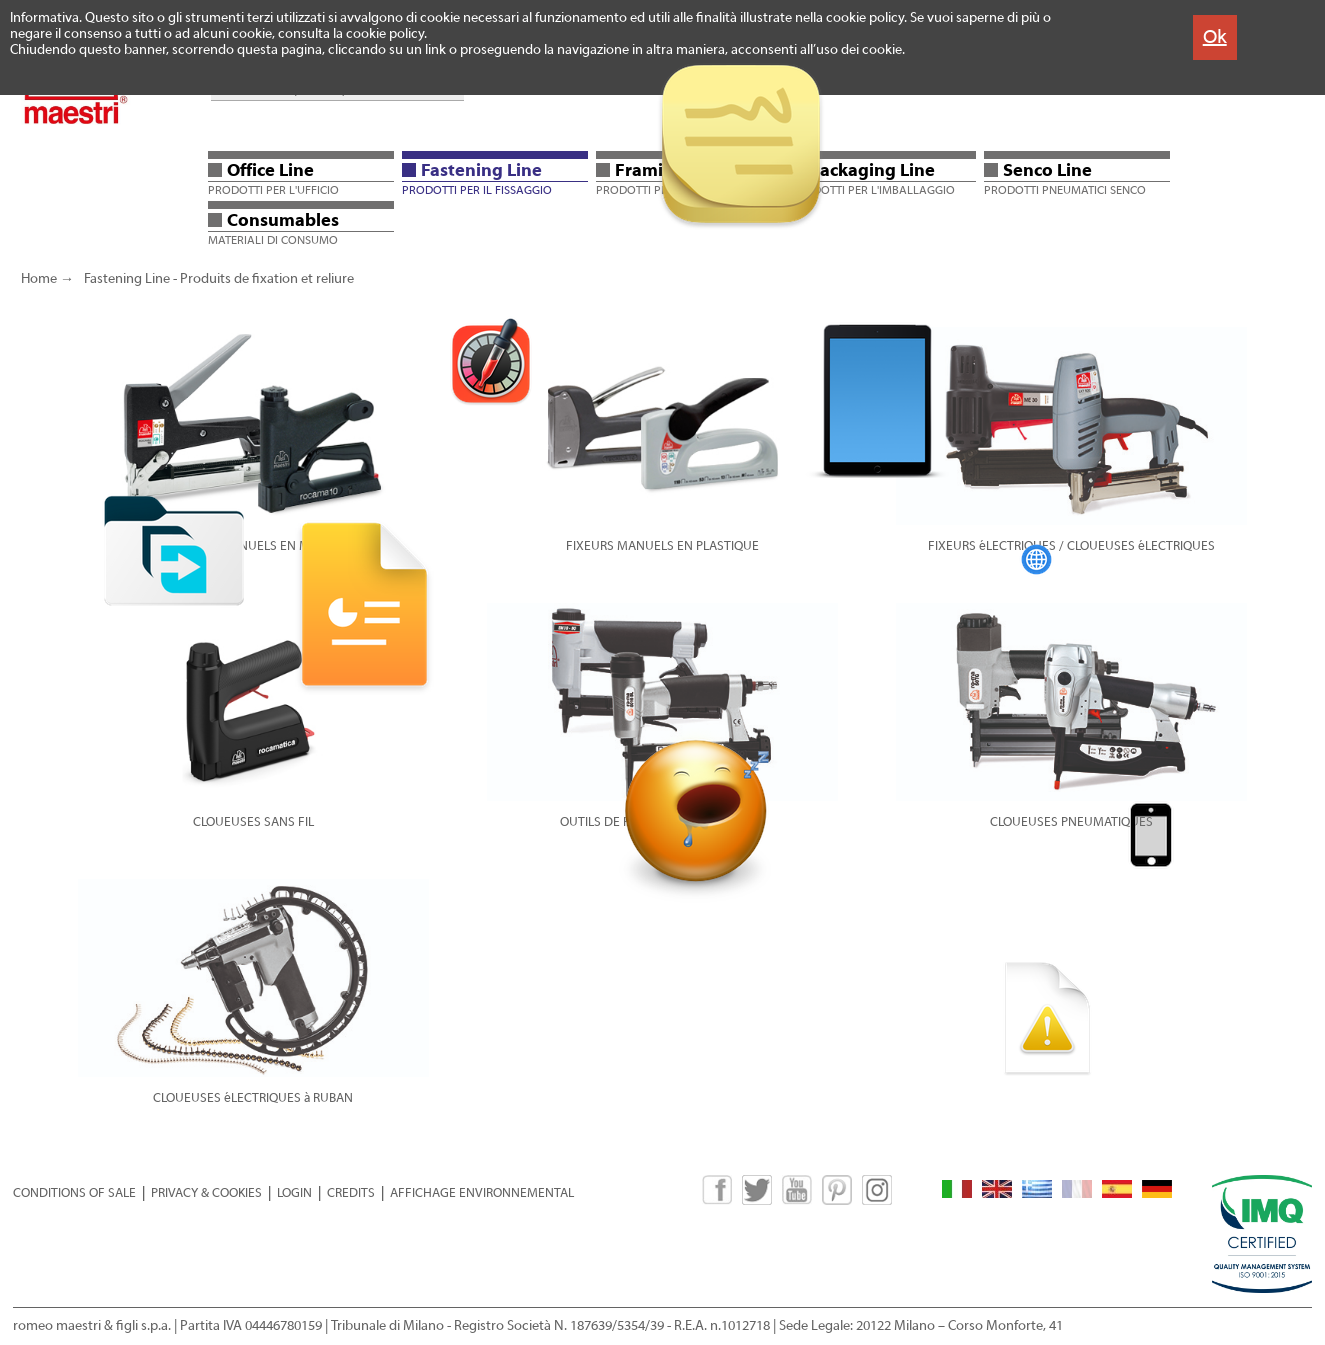  I want to click on open a presentation file, so click(364, 607).